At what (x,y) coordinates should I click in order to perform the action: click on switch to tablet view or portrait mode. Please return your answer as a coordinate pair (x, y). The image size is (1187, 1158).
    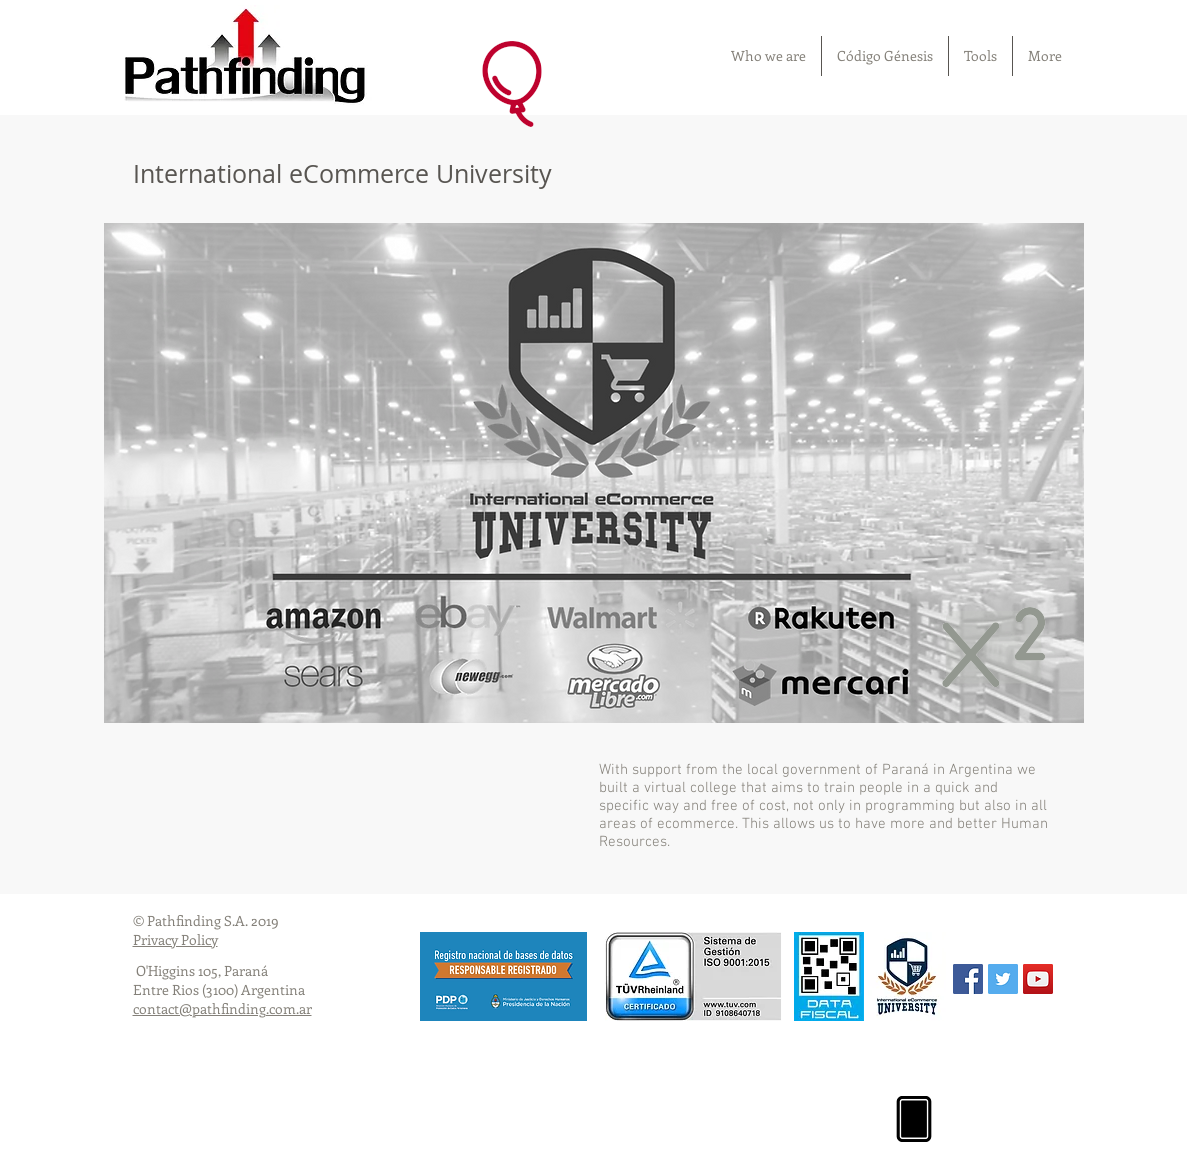
    Looking at the image, I should click on (914, 1119).